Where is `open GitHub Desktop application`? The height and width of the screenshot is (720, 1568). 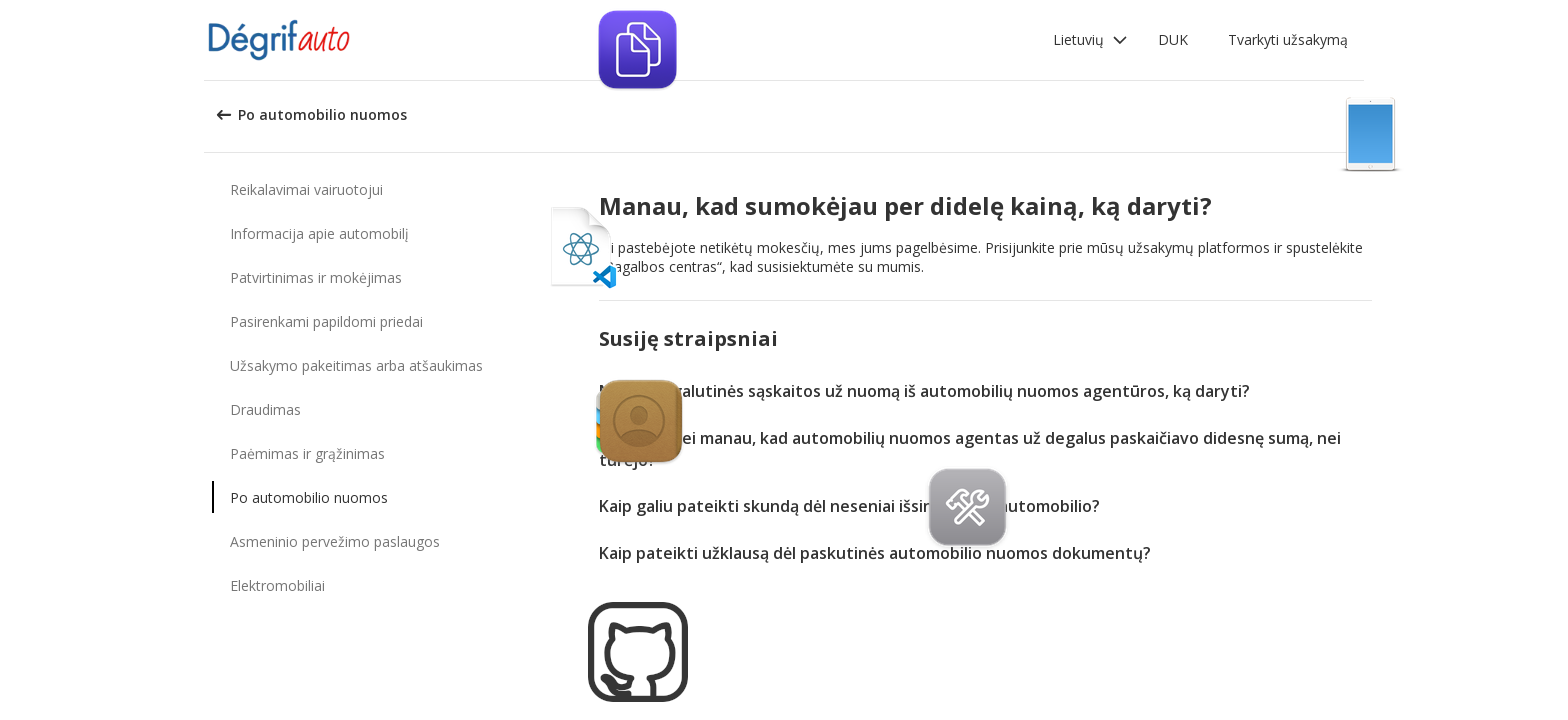 open GitHub Desktop application is located at coordinates (638, 652).